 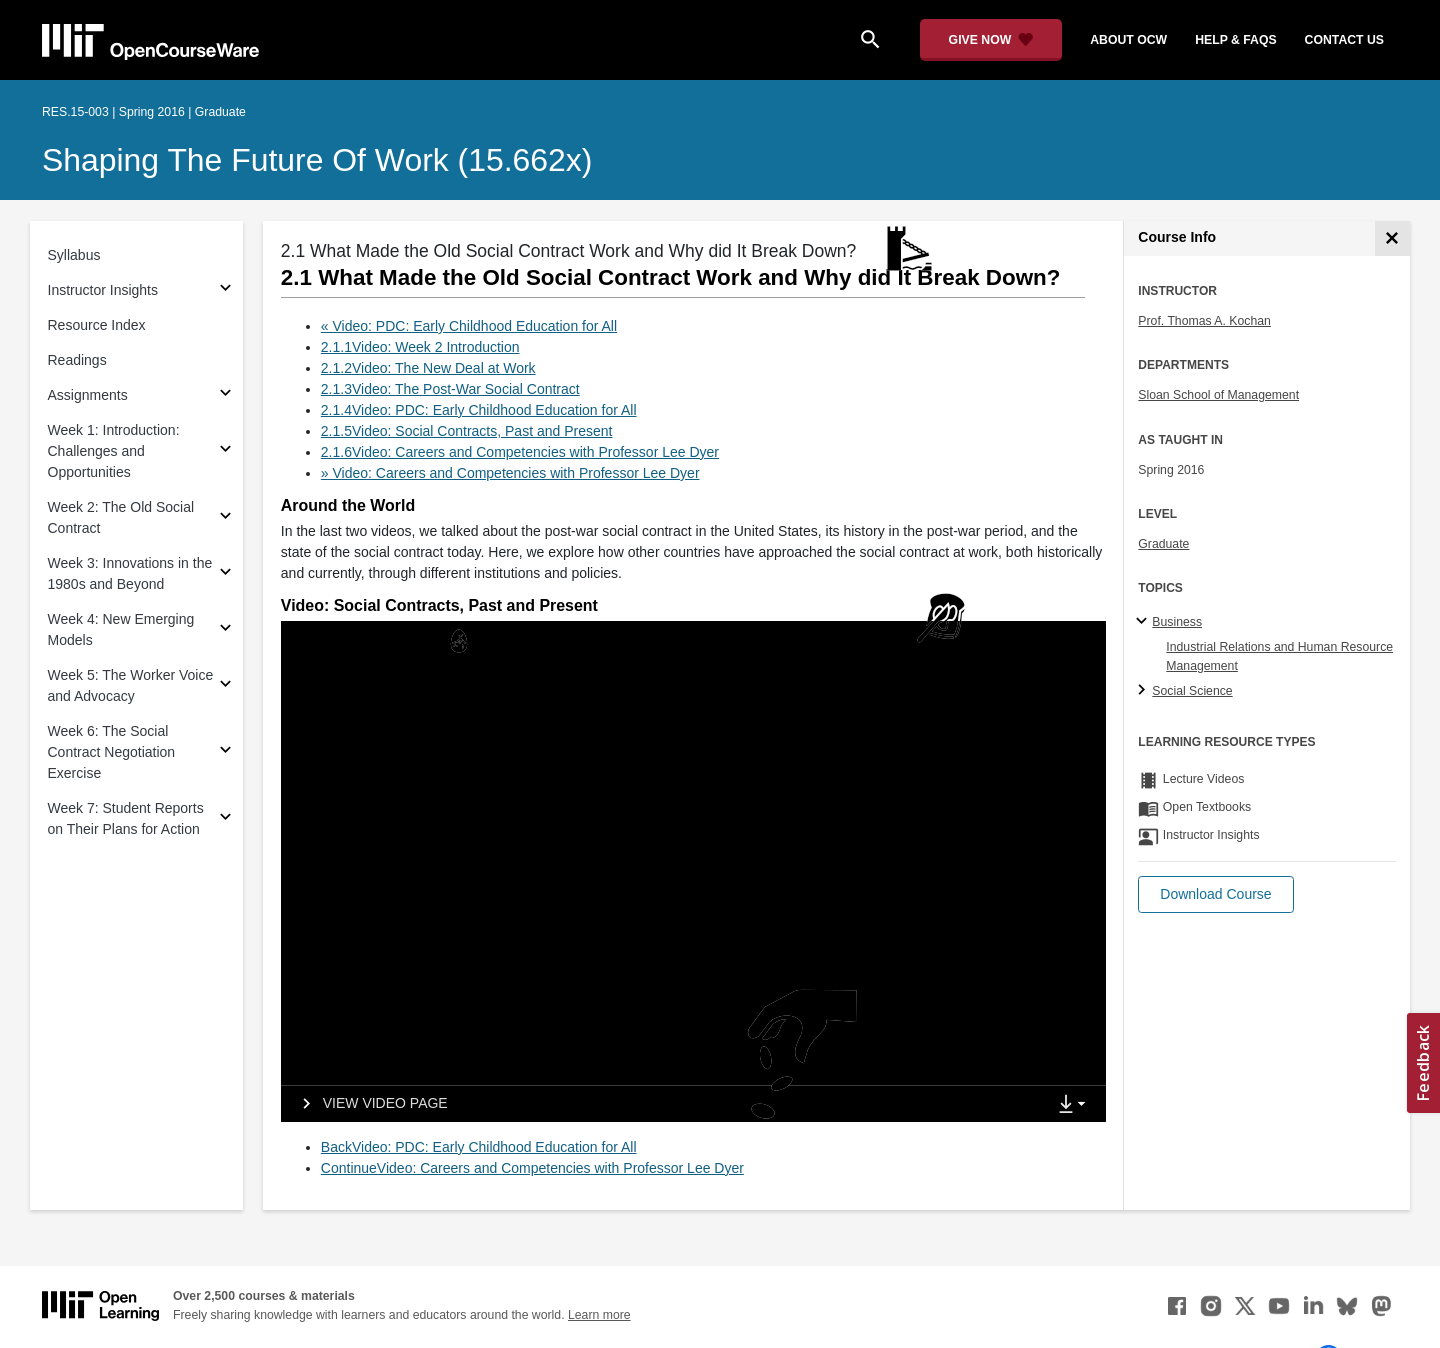 What do you see at coordinates (941, 618) in the screenshot?
I see `breakfast or food-related game item` at bounding box center [941, 618].